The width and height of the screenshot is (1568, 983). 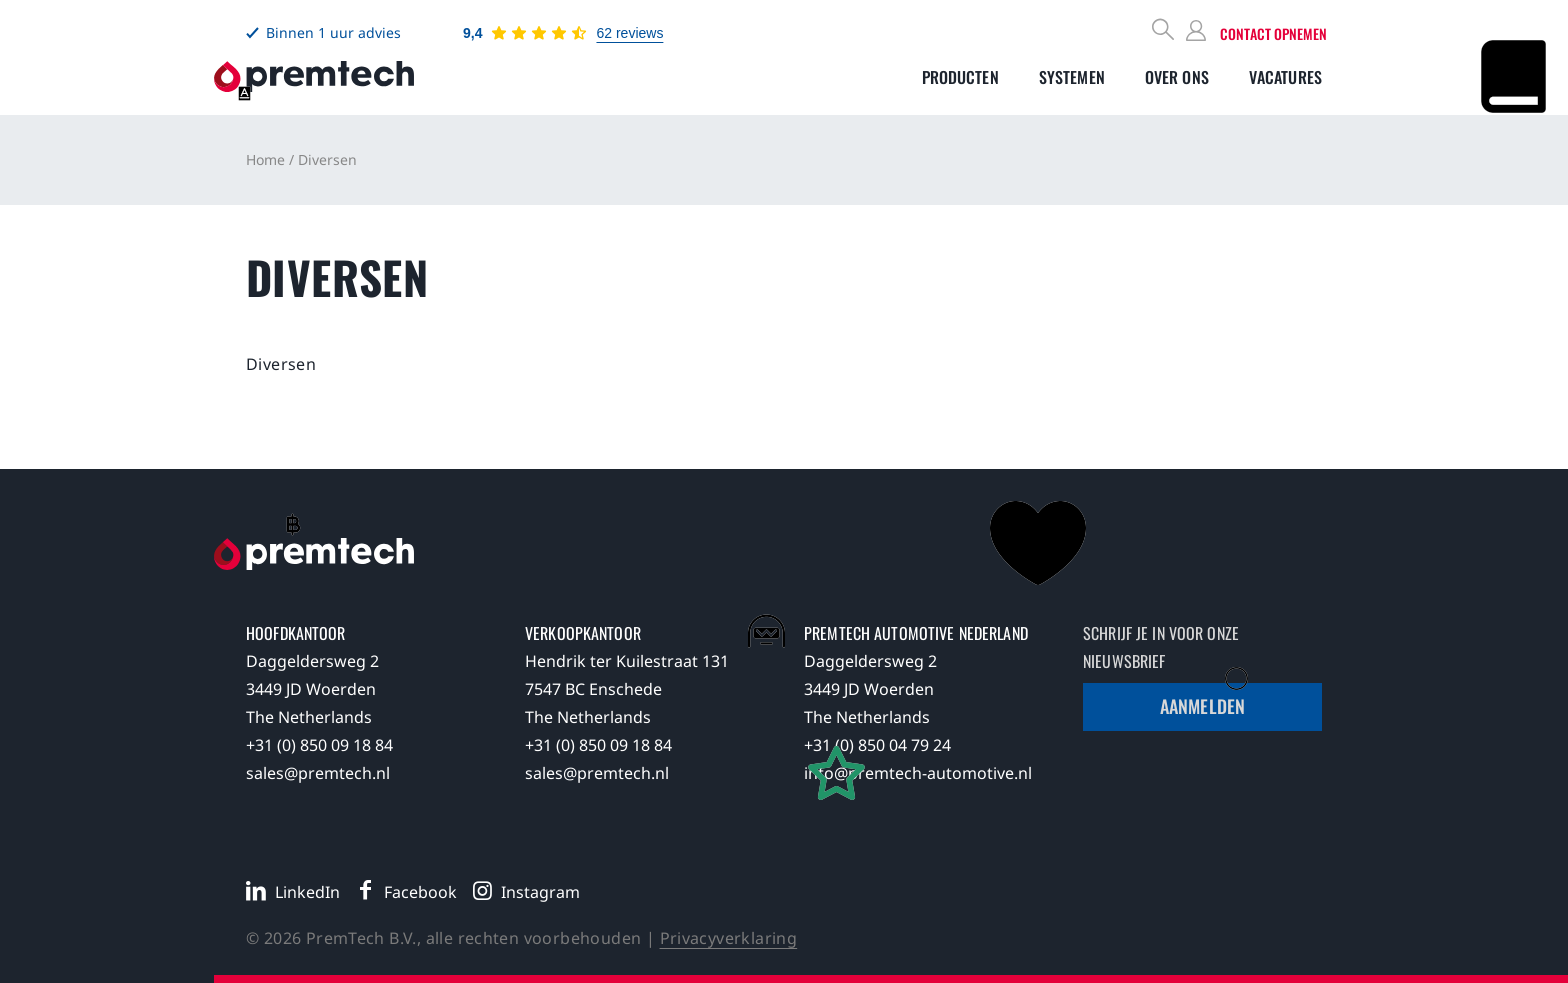 I want to click on unselected radio button or checkbox option, so click(x=1236, y=678).